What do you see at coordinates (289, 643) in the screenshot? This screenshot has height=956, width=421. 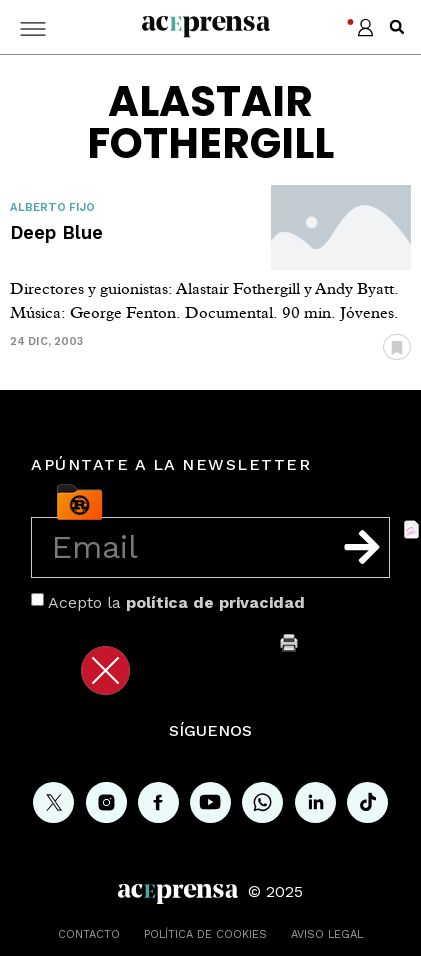 I see `access printer settings and preferences` at bounding box center [289, 643].